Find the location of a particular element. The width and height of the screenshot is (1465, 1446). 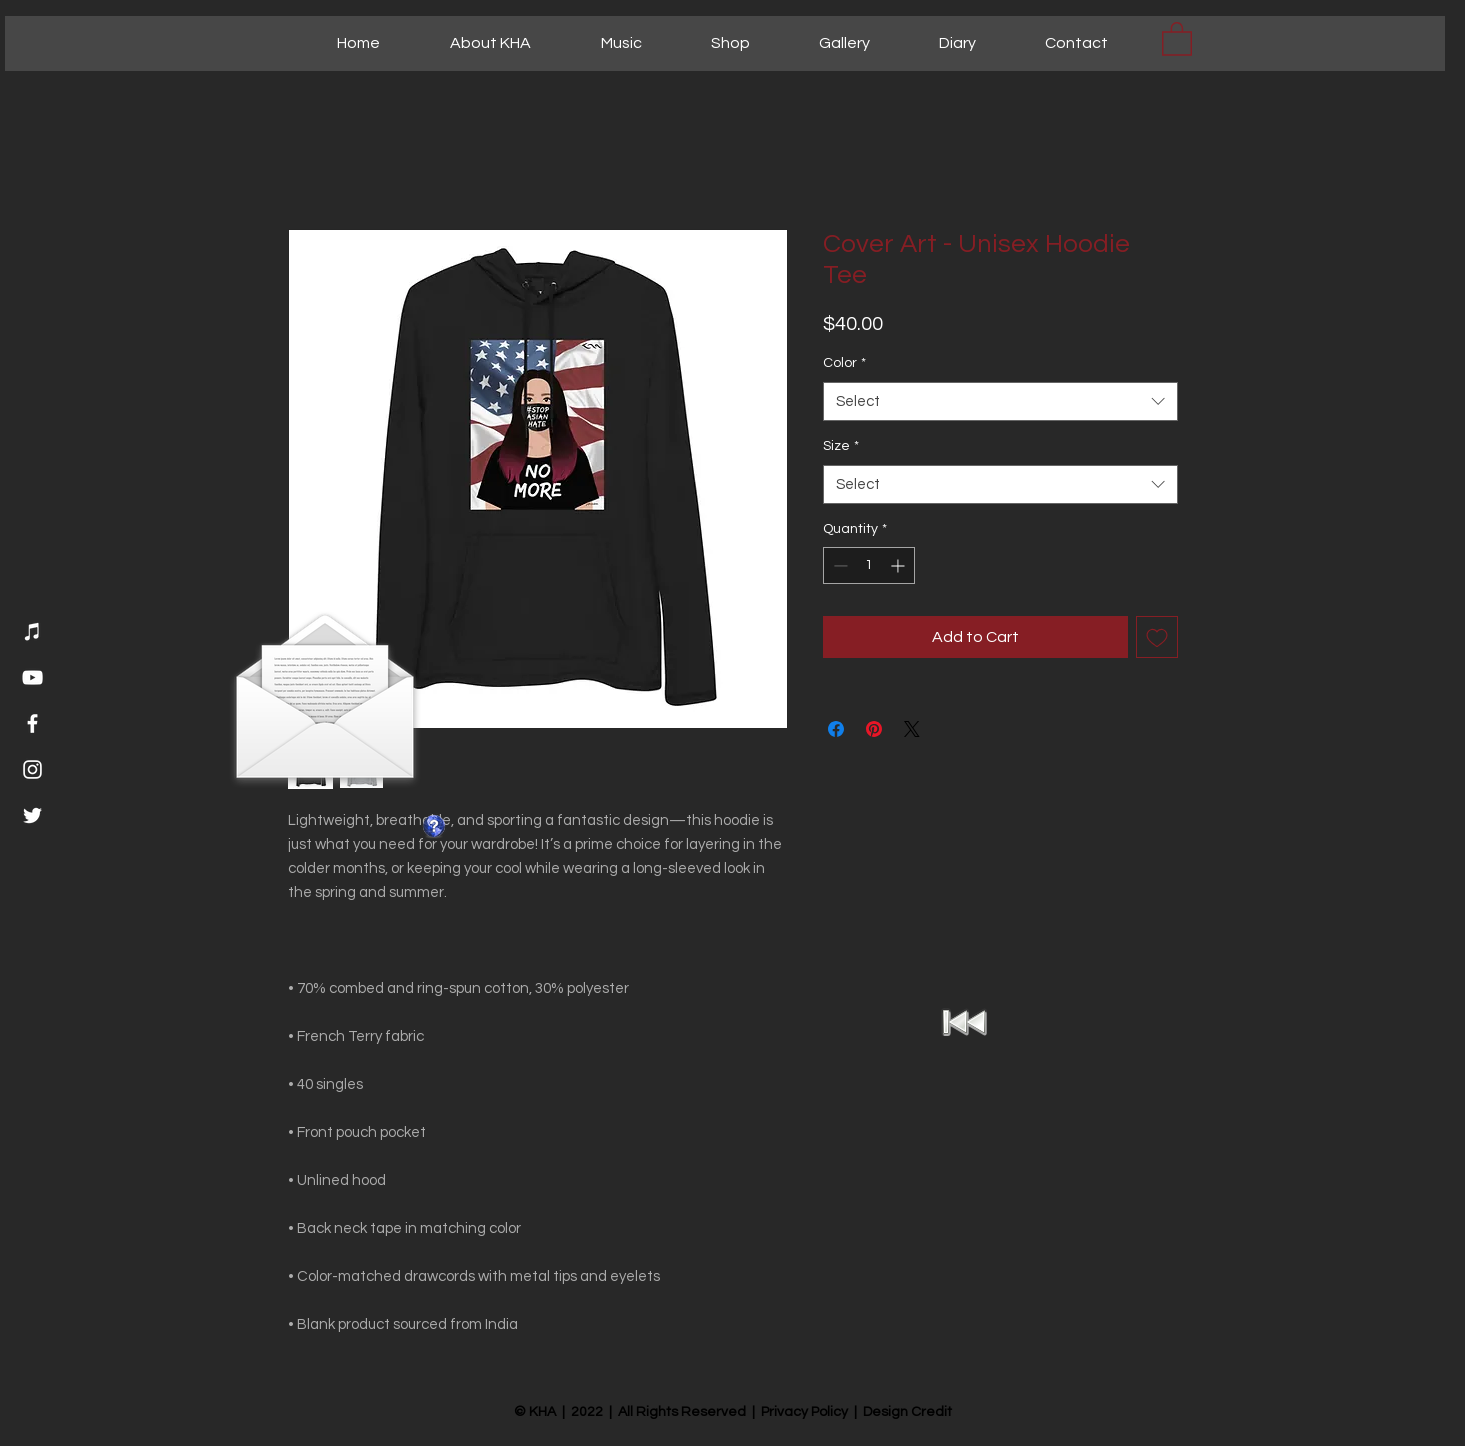

open mail or email application is located at coordinates (325, 702).